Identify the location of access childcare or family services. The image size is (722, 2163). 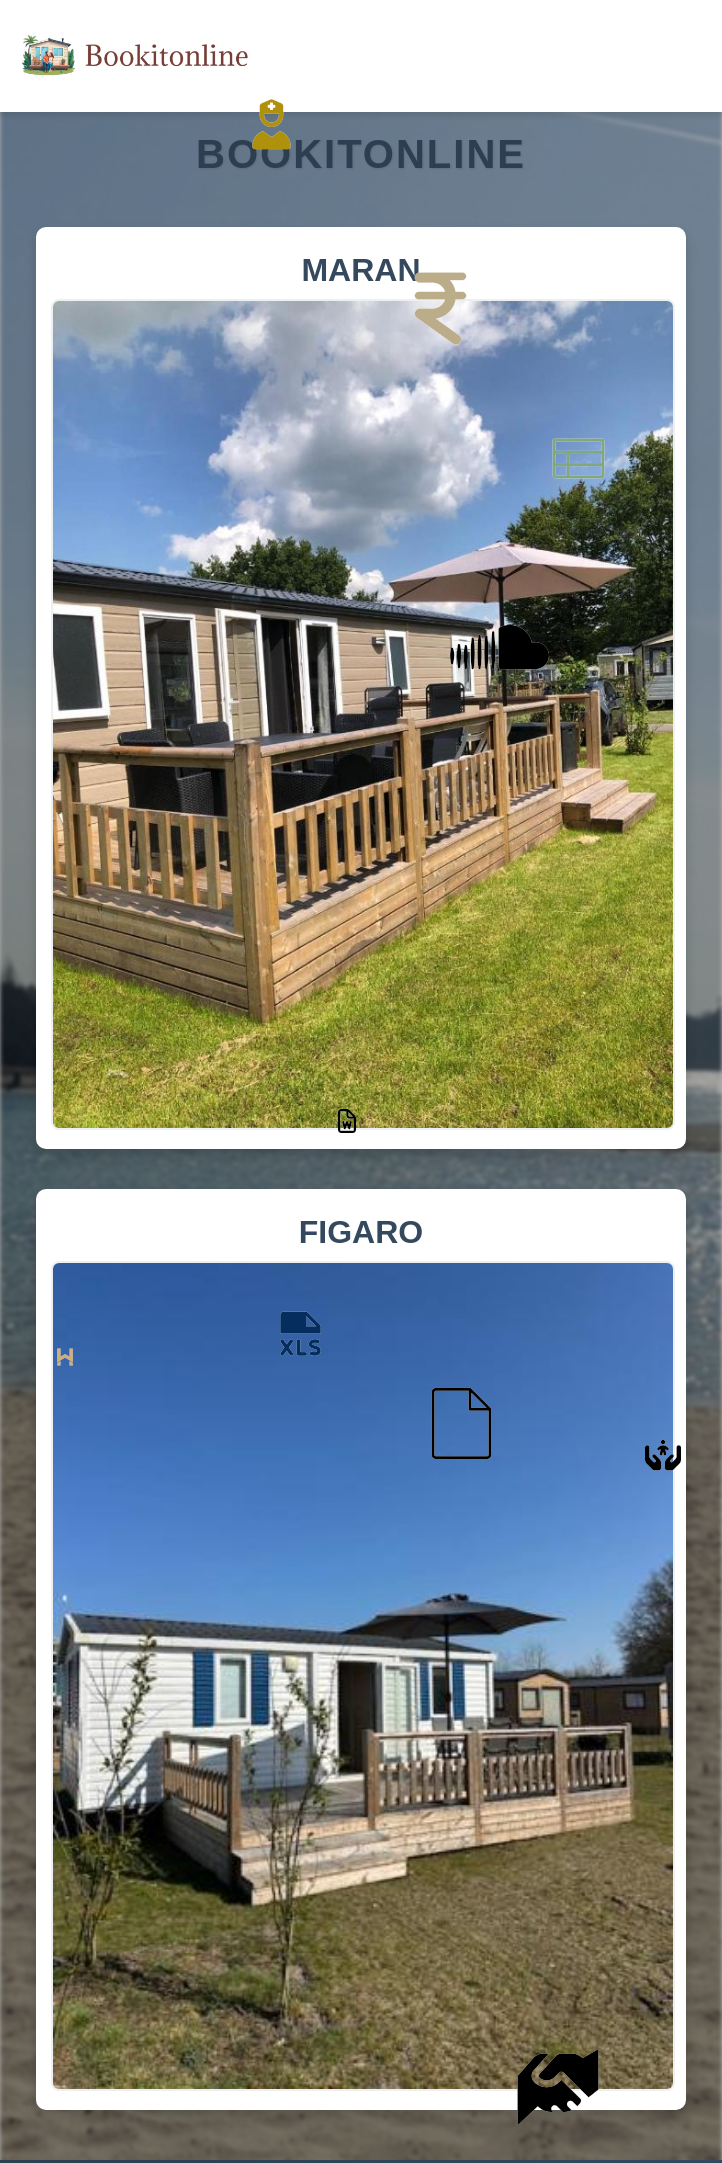
(663, 1456).